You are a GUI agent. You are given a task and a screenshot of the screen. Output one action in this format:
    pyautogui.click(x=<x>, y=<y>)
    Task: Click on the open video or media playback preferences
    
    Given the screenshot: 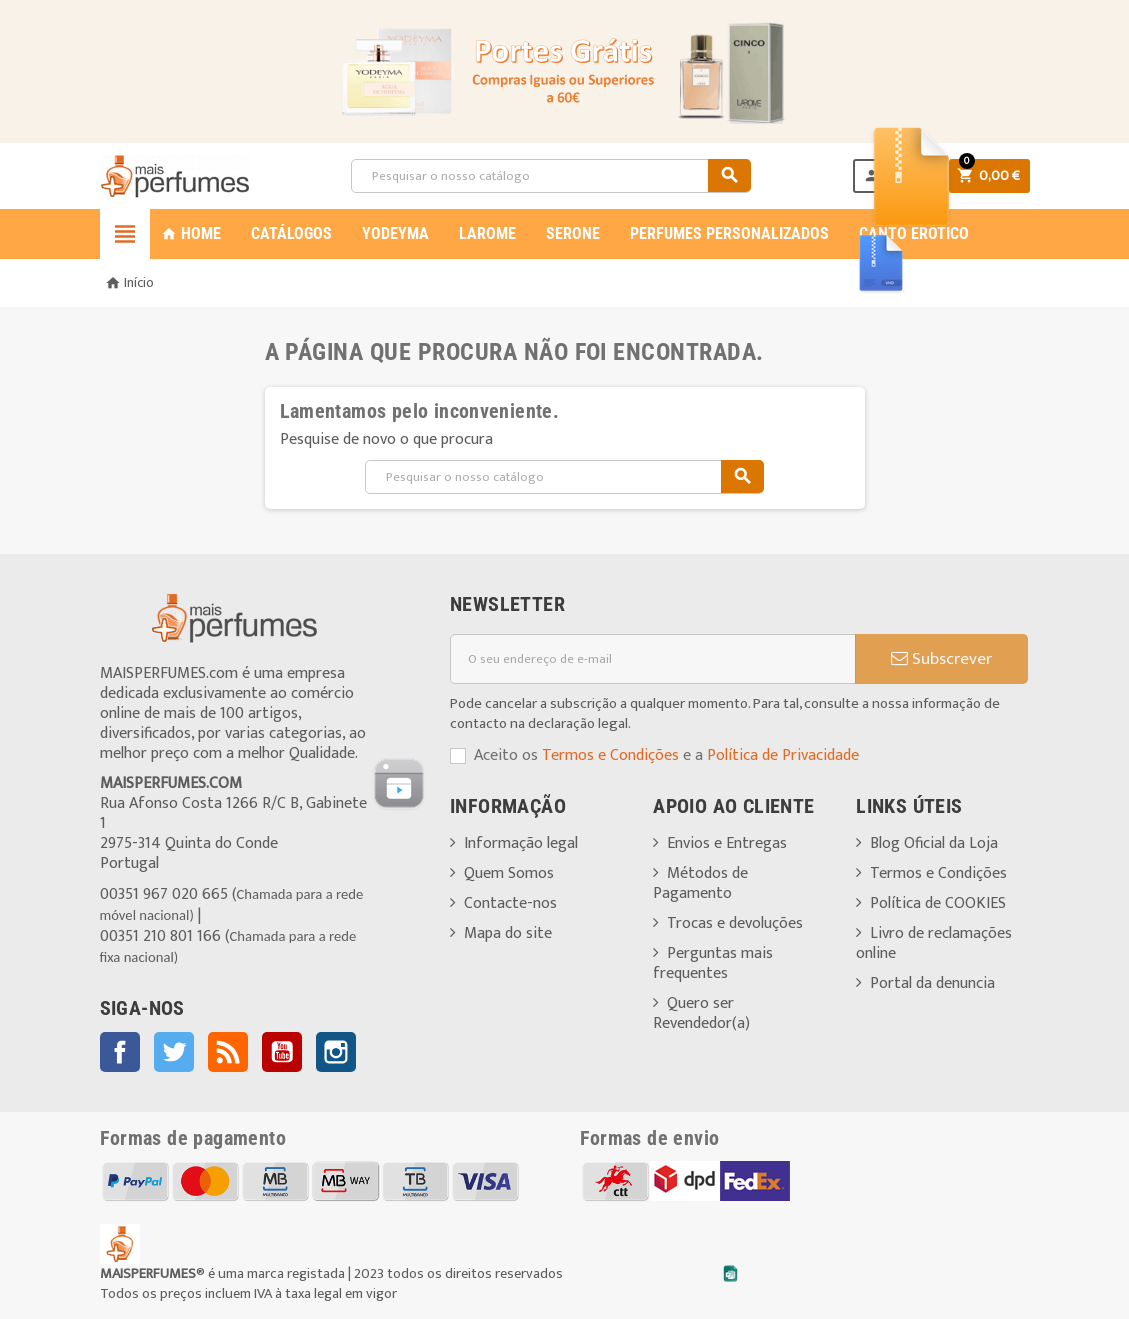 What is the action you would take?
    pyautogui.click(x=399, y=784)
    